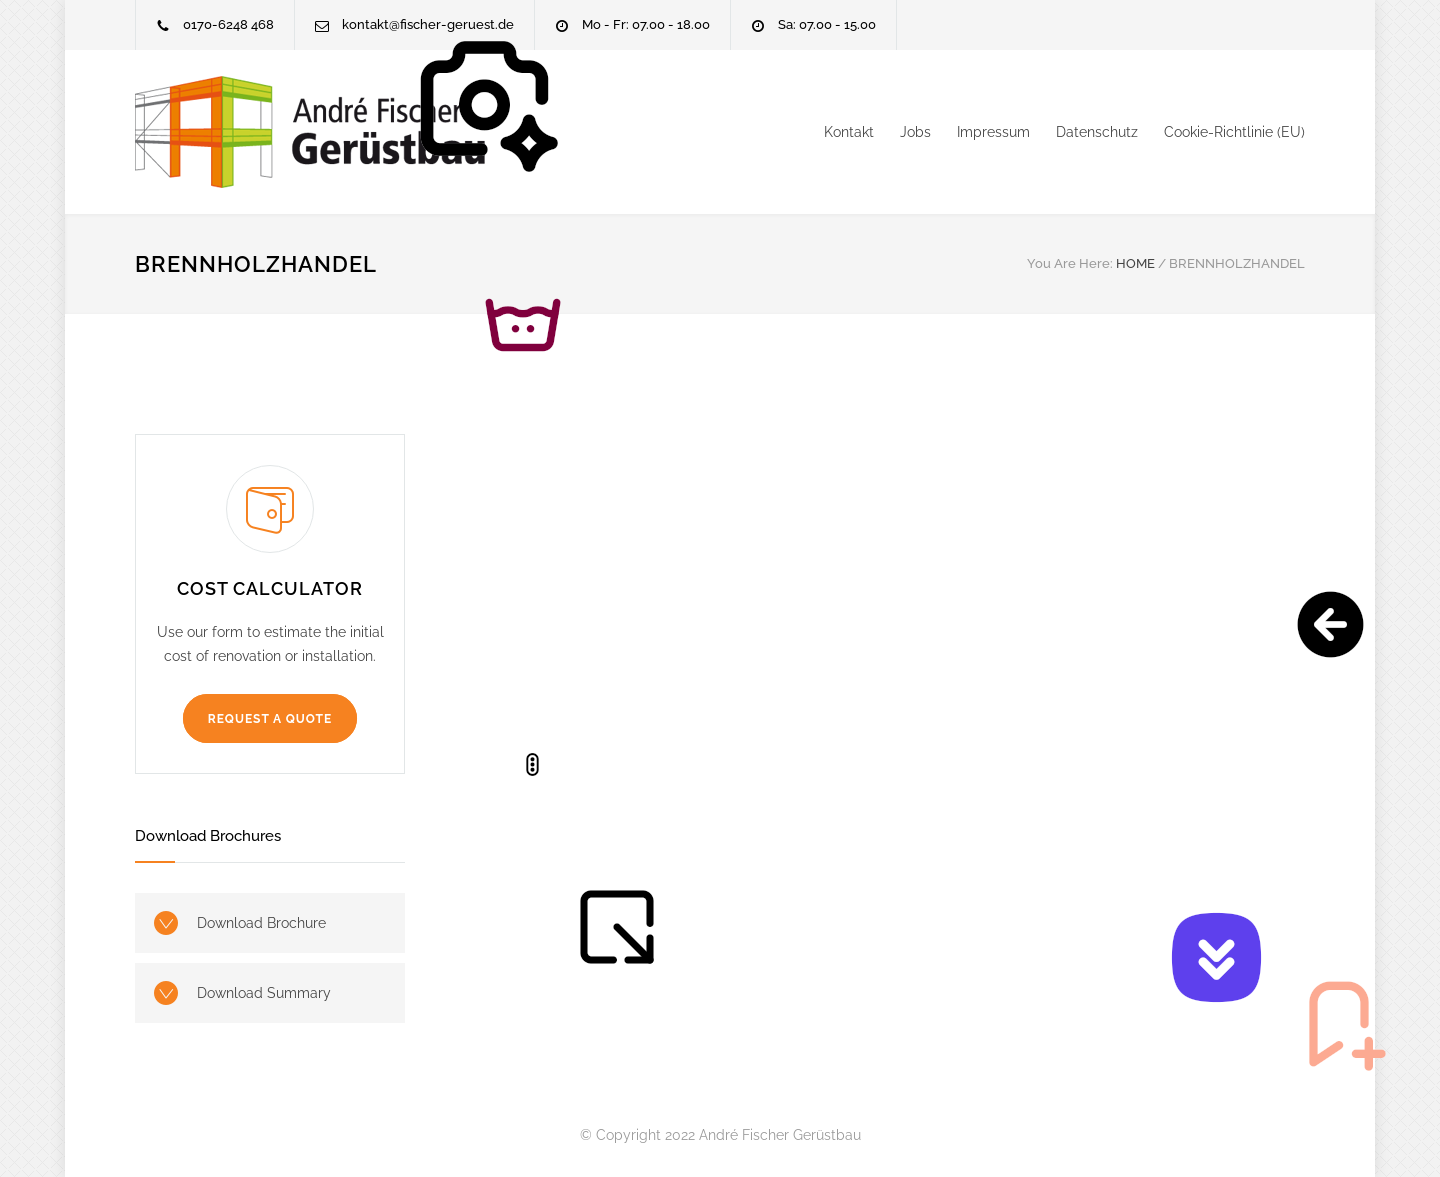 Image resolution: width=1440 pixels, height=1177 pixels. What do you see at coordinates (1330, 624) in the screenshot?
I see `go back to the previous page` at bounding box center [1330, 624].